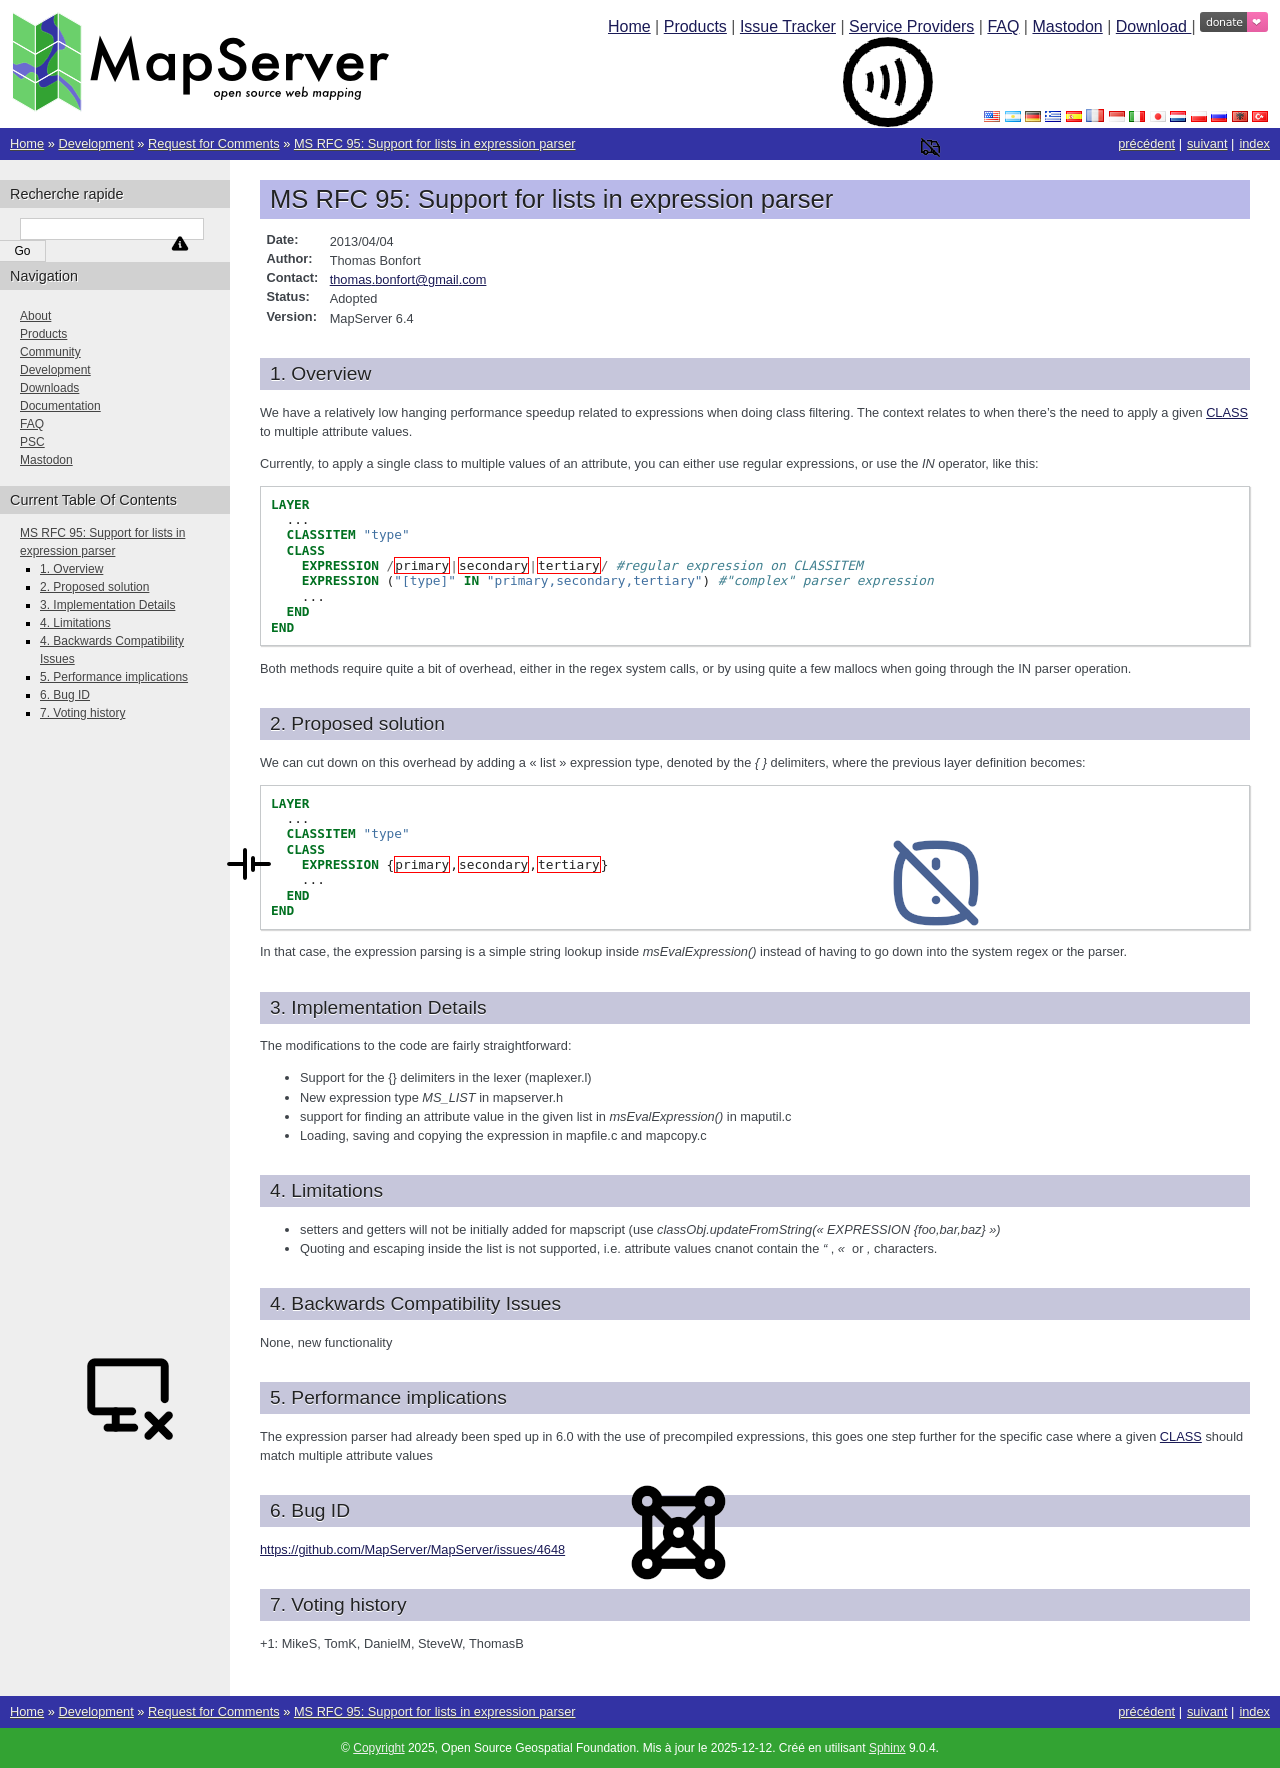 This screenshot has width=1280, height=1768. I want to click on disconnect or remove desktop device, so click(128, 1395).